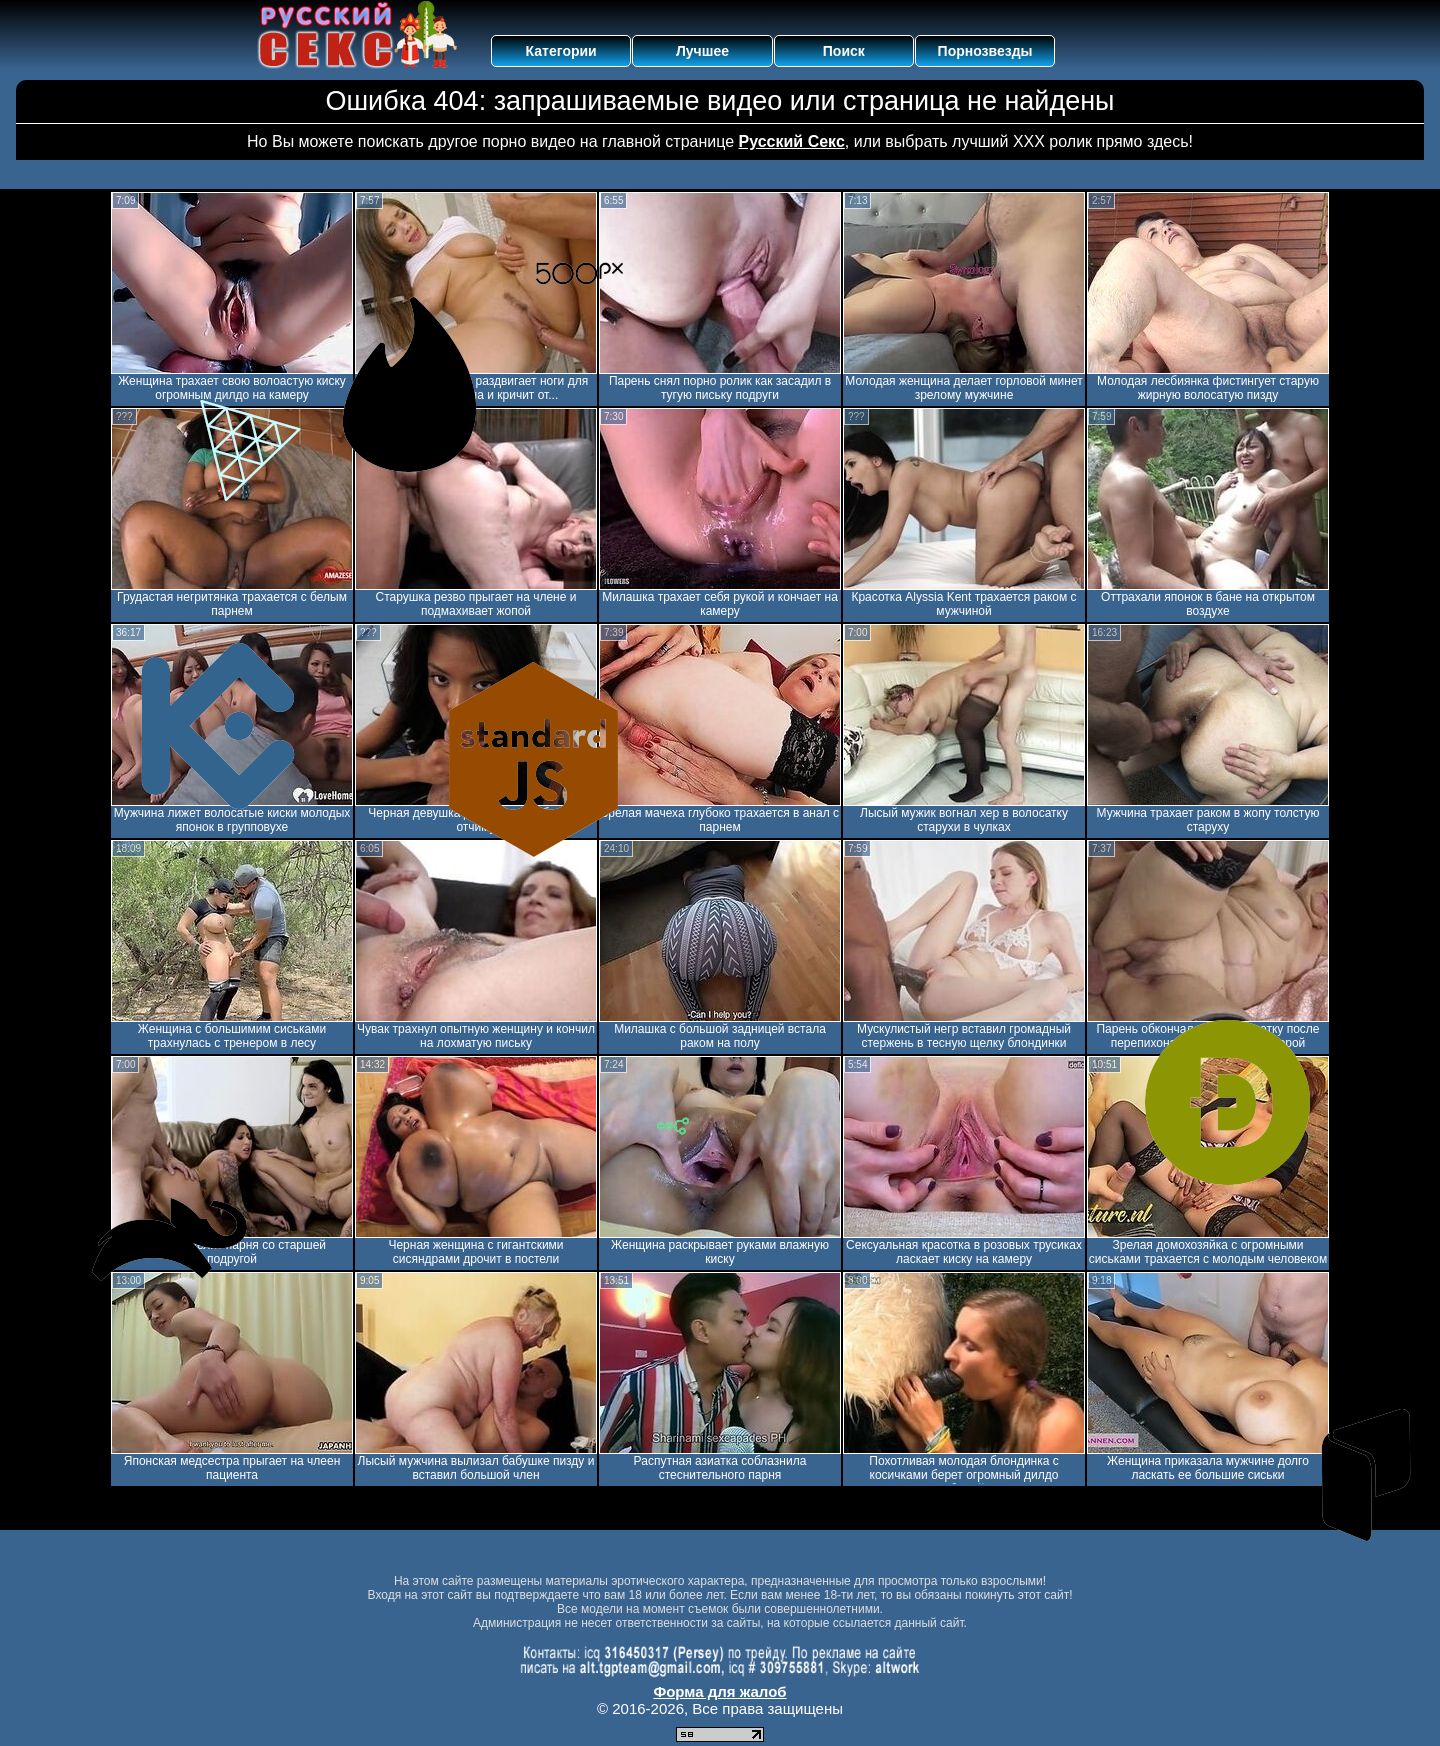 The width and height of the screenshot is (1440, 1746). Describe the element at coordinates (579, 273) in the screenshot. I see `open the 500px photography platform` at that location.